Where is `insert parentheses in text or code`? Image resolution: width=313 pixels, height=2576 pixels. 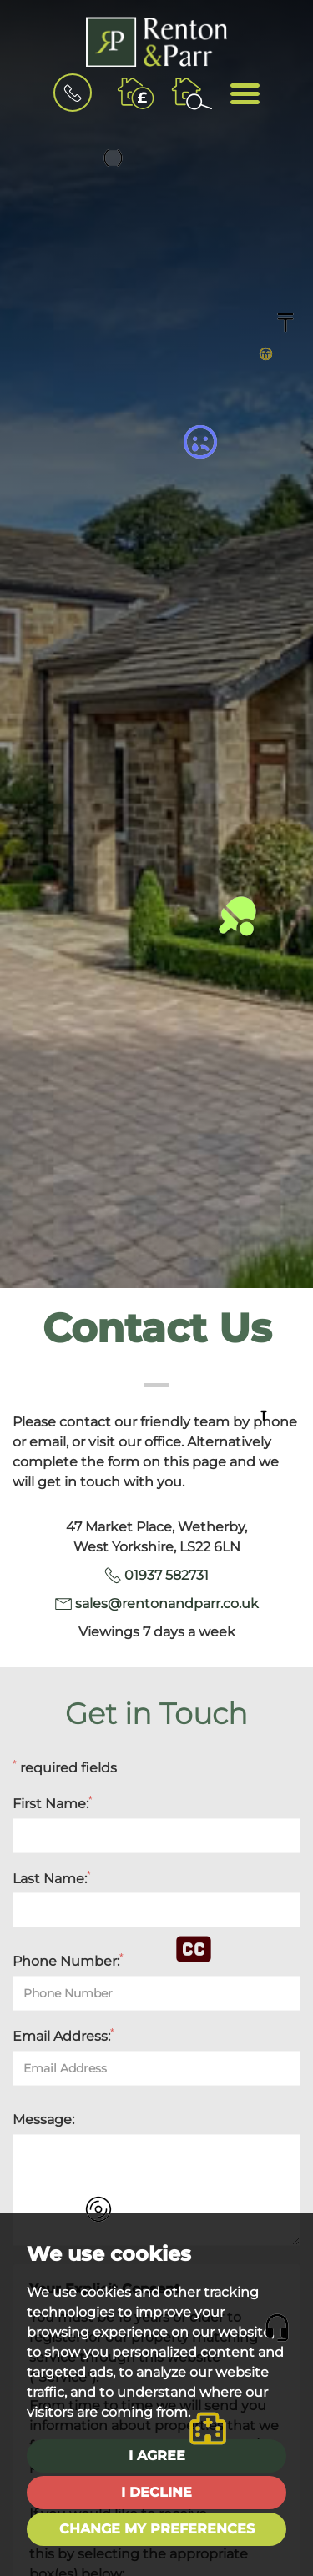 insert parentheses in text or code is located at coordinates (113, 158).